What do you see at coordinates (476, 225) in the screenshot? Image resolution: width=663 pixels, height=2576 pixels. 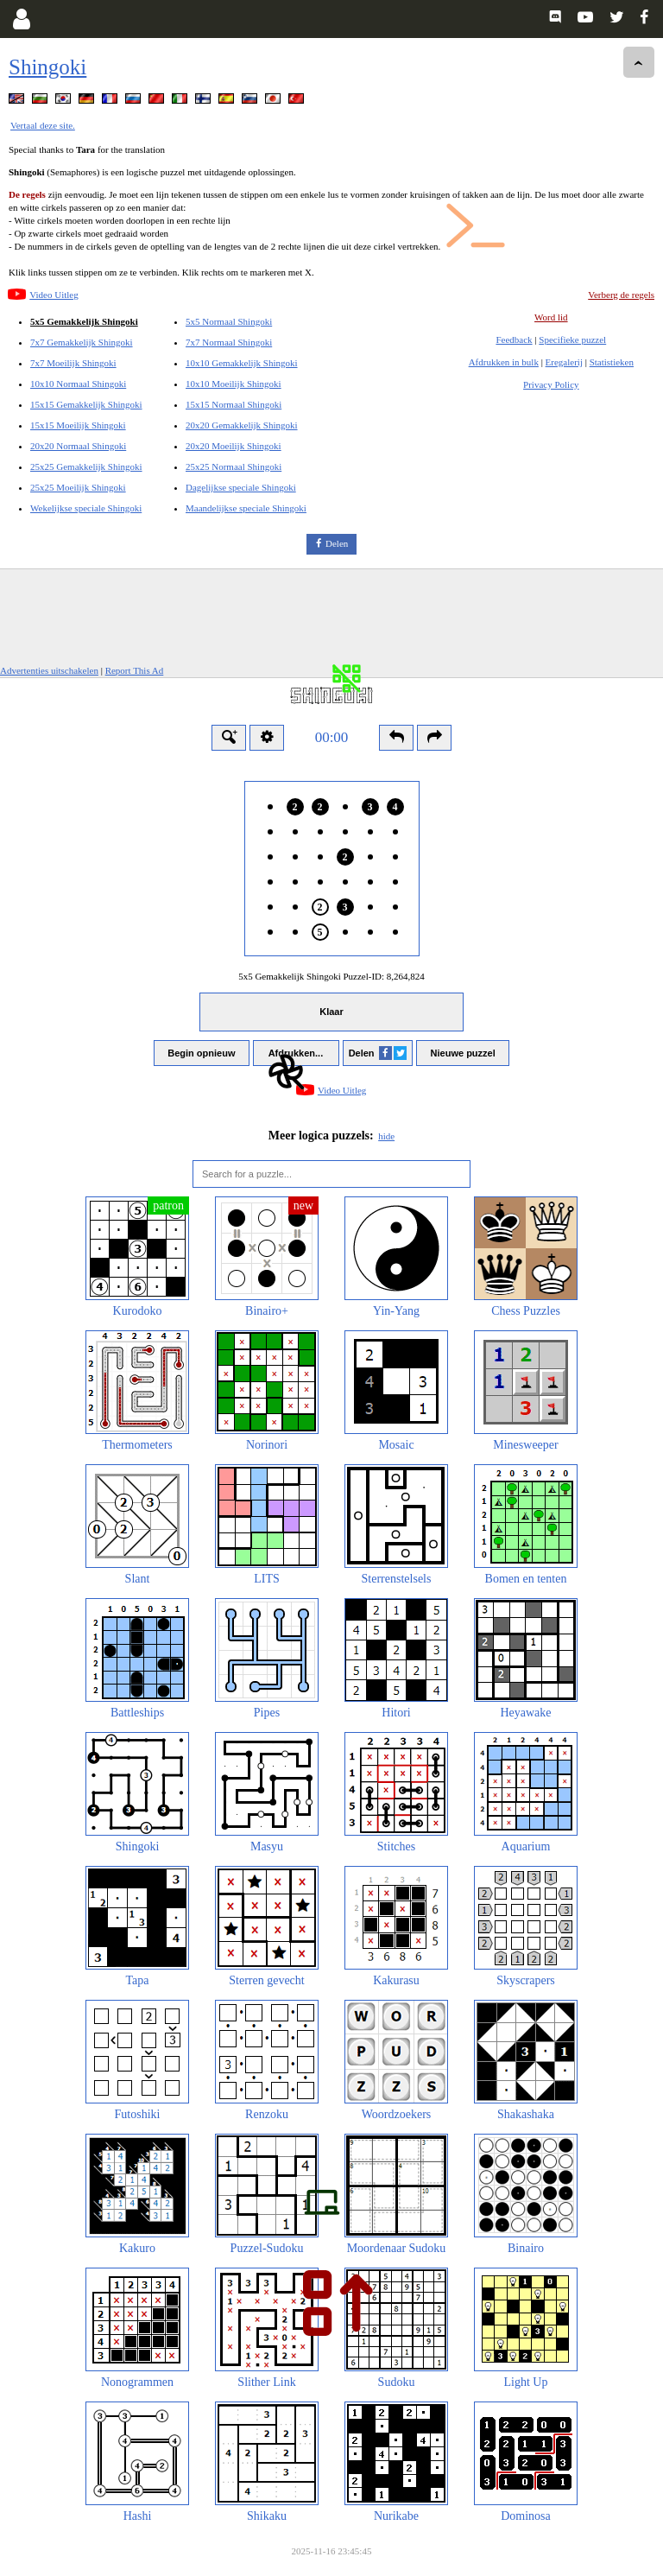 I see `open the command line terminal` at bounding box center [476, 225].